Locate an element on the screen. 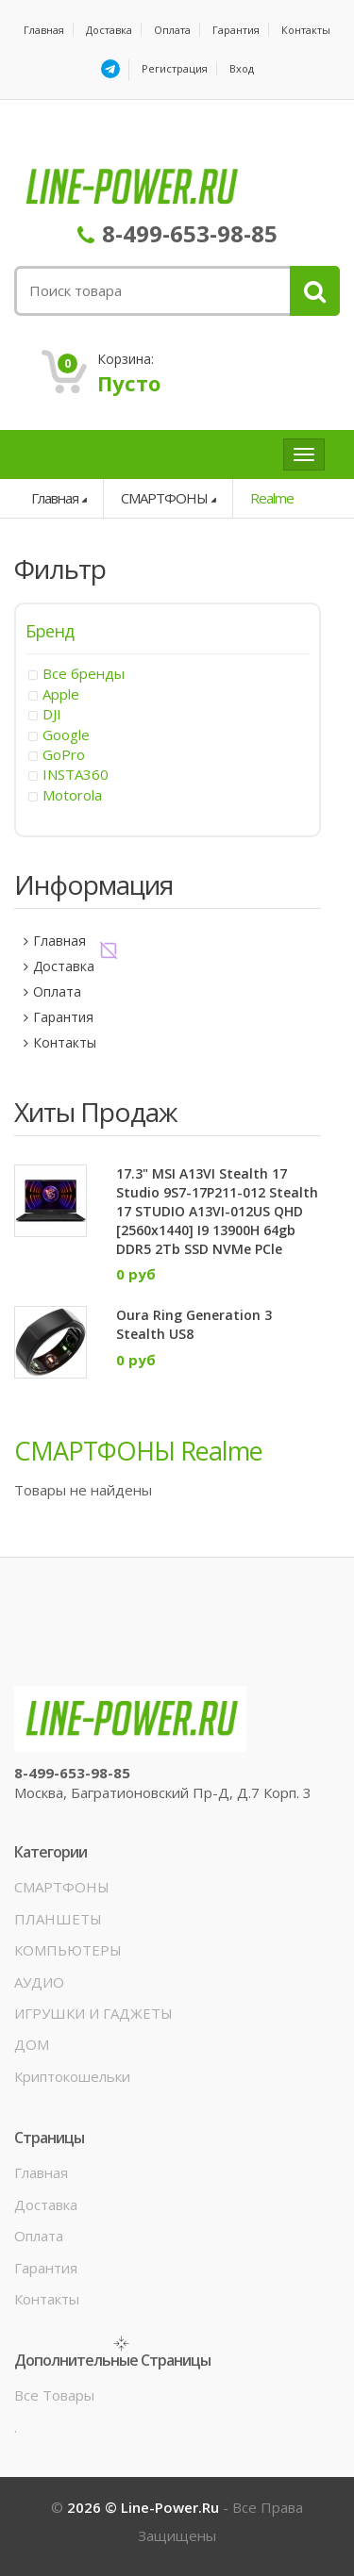 The width and height of the screenshot is (354, 2576). collapse or minimize content from all sides is located at coordinates (121, 2343).